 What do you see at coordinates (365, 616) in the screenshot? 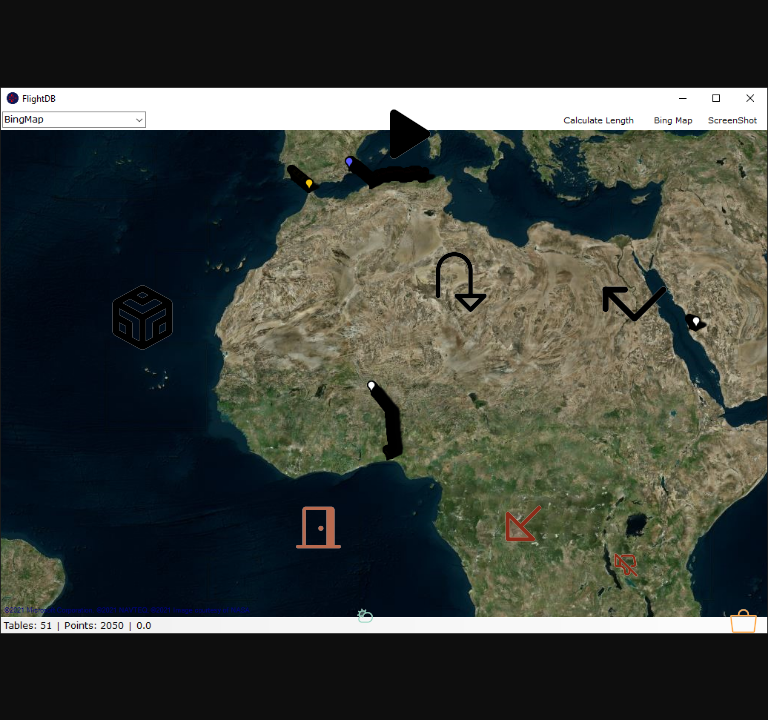
I see `view current weather conditions` at bounding box center [365, 616].